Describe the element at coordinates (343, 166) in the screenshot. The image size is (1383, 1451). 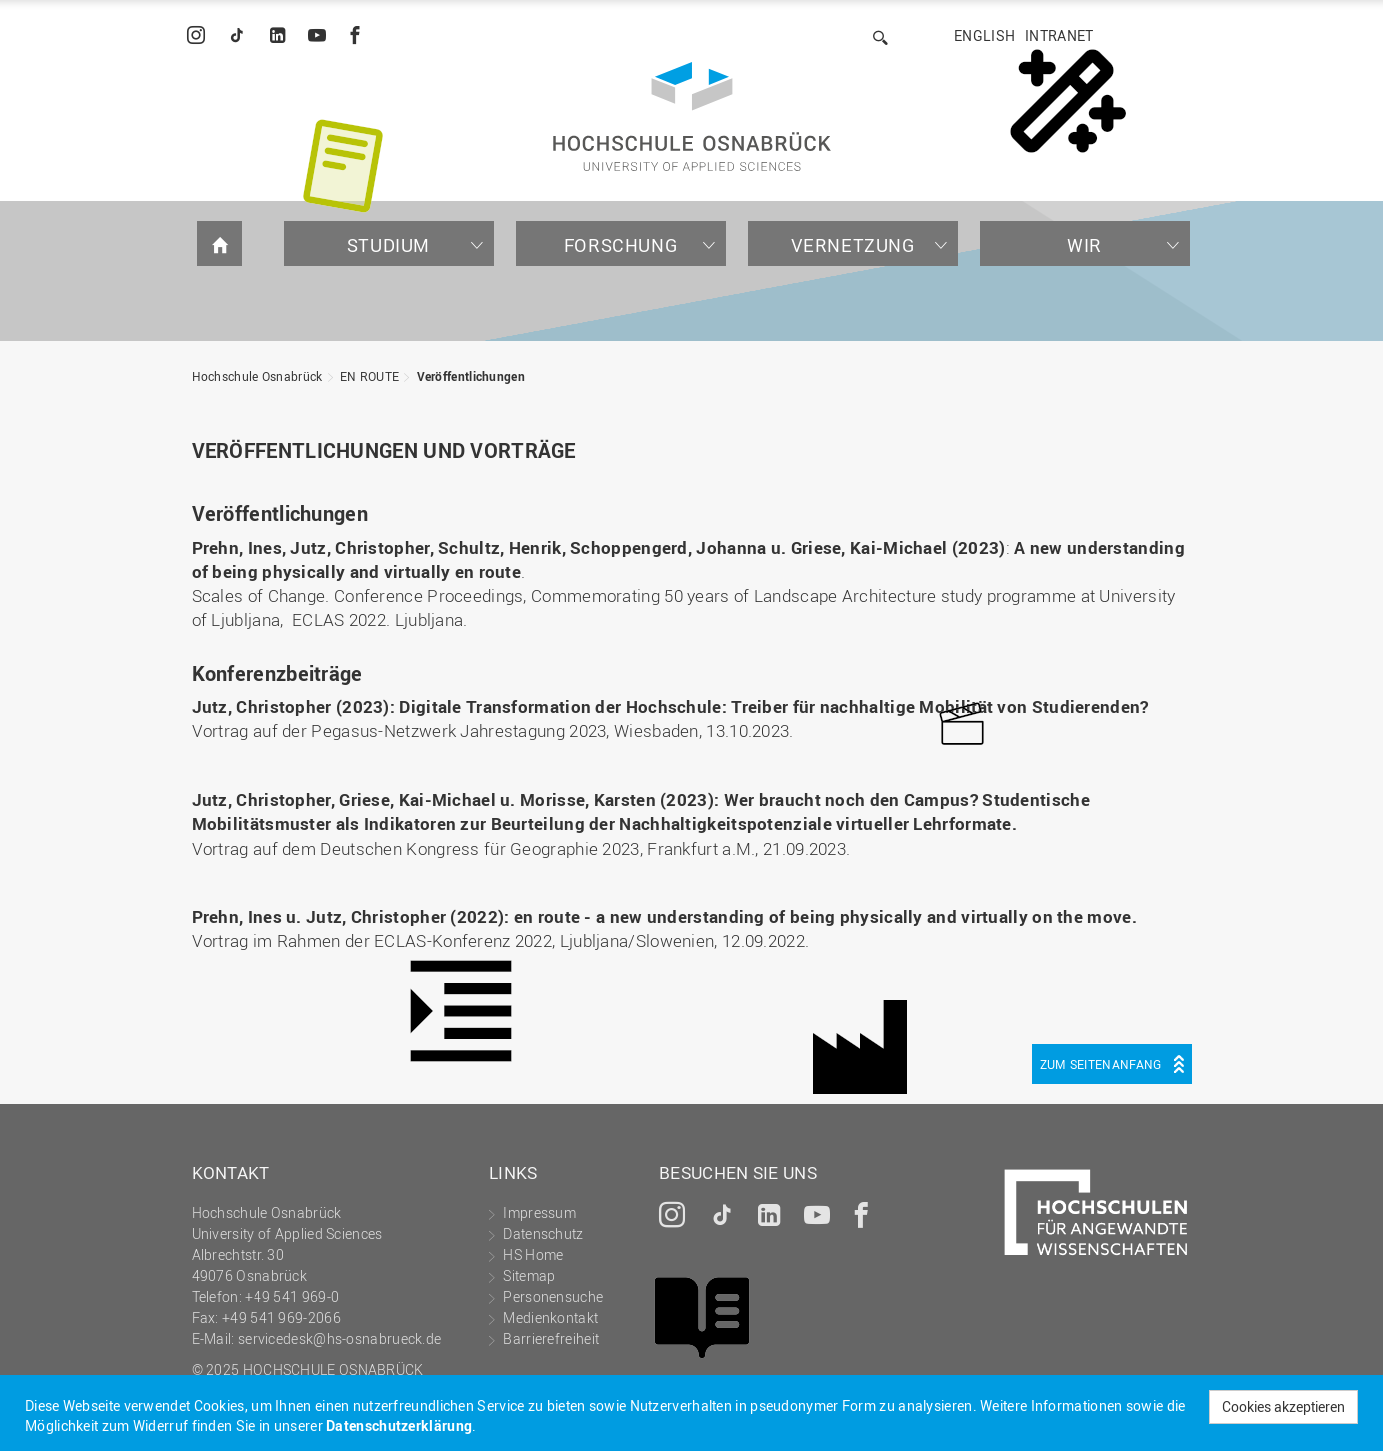
I see `view your resume or CV` at that location.